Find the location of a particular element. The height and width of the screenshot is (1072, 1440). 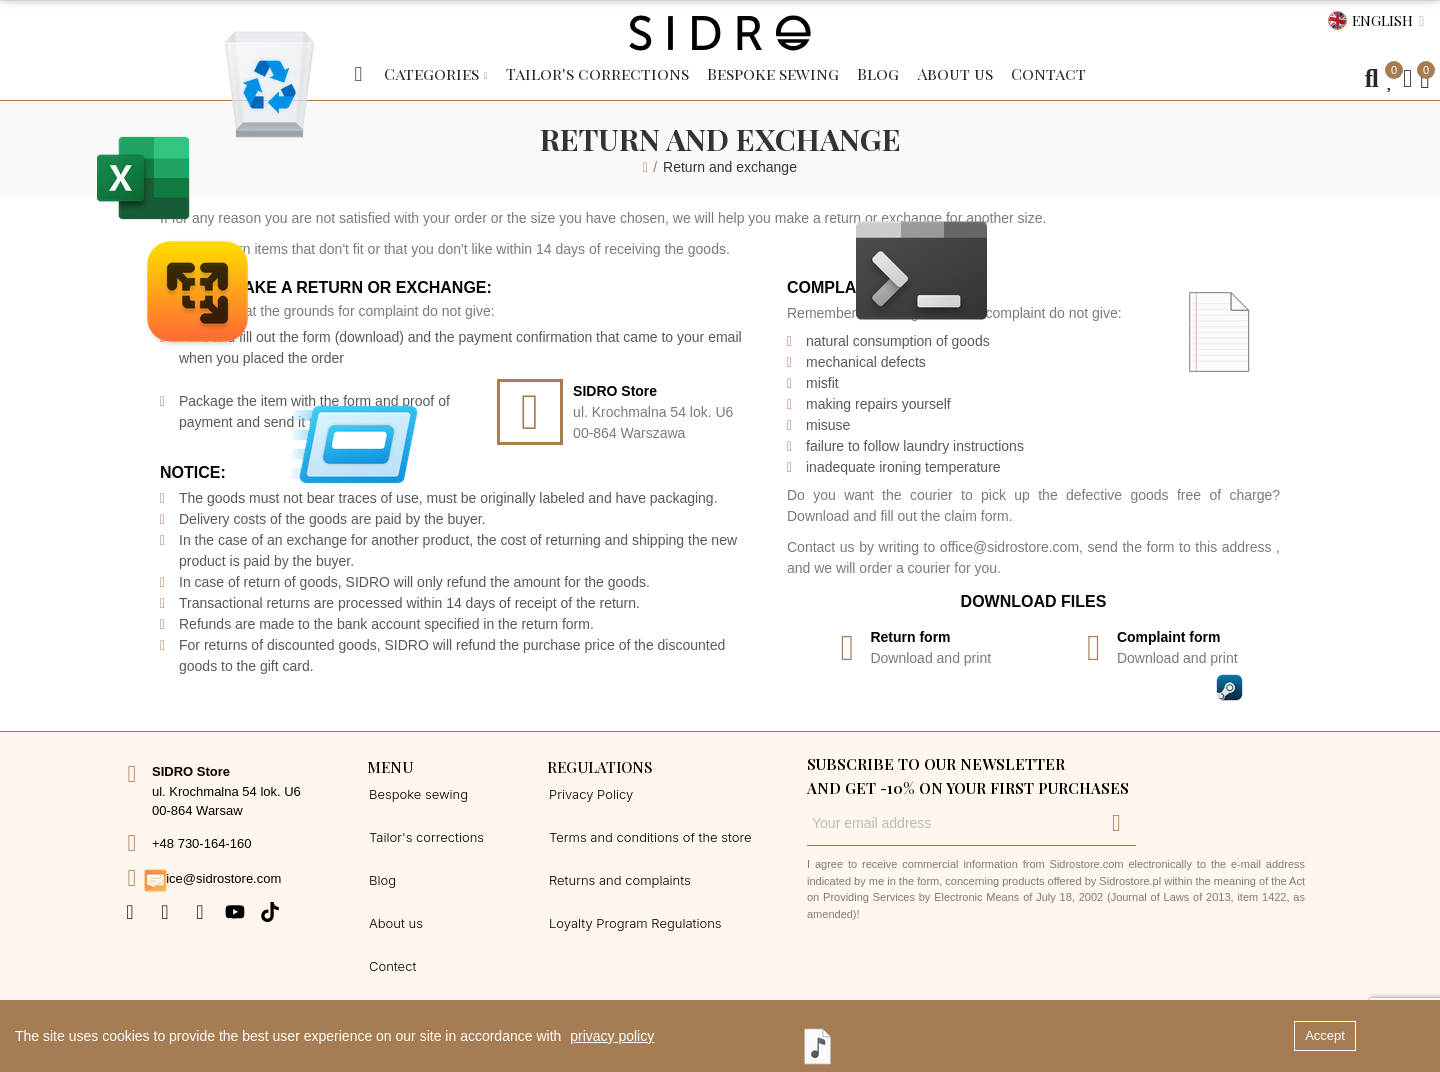

open Microsoft Excel is located at coordinates (144, 178).